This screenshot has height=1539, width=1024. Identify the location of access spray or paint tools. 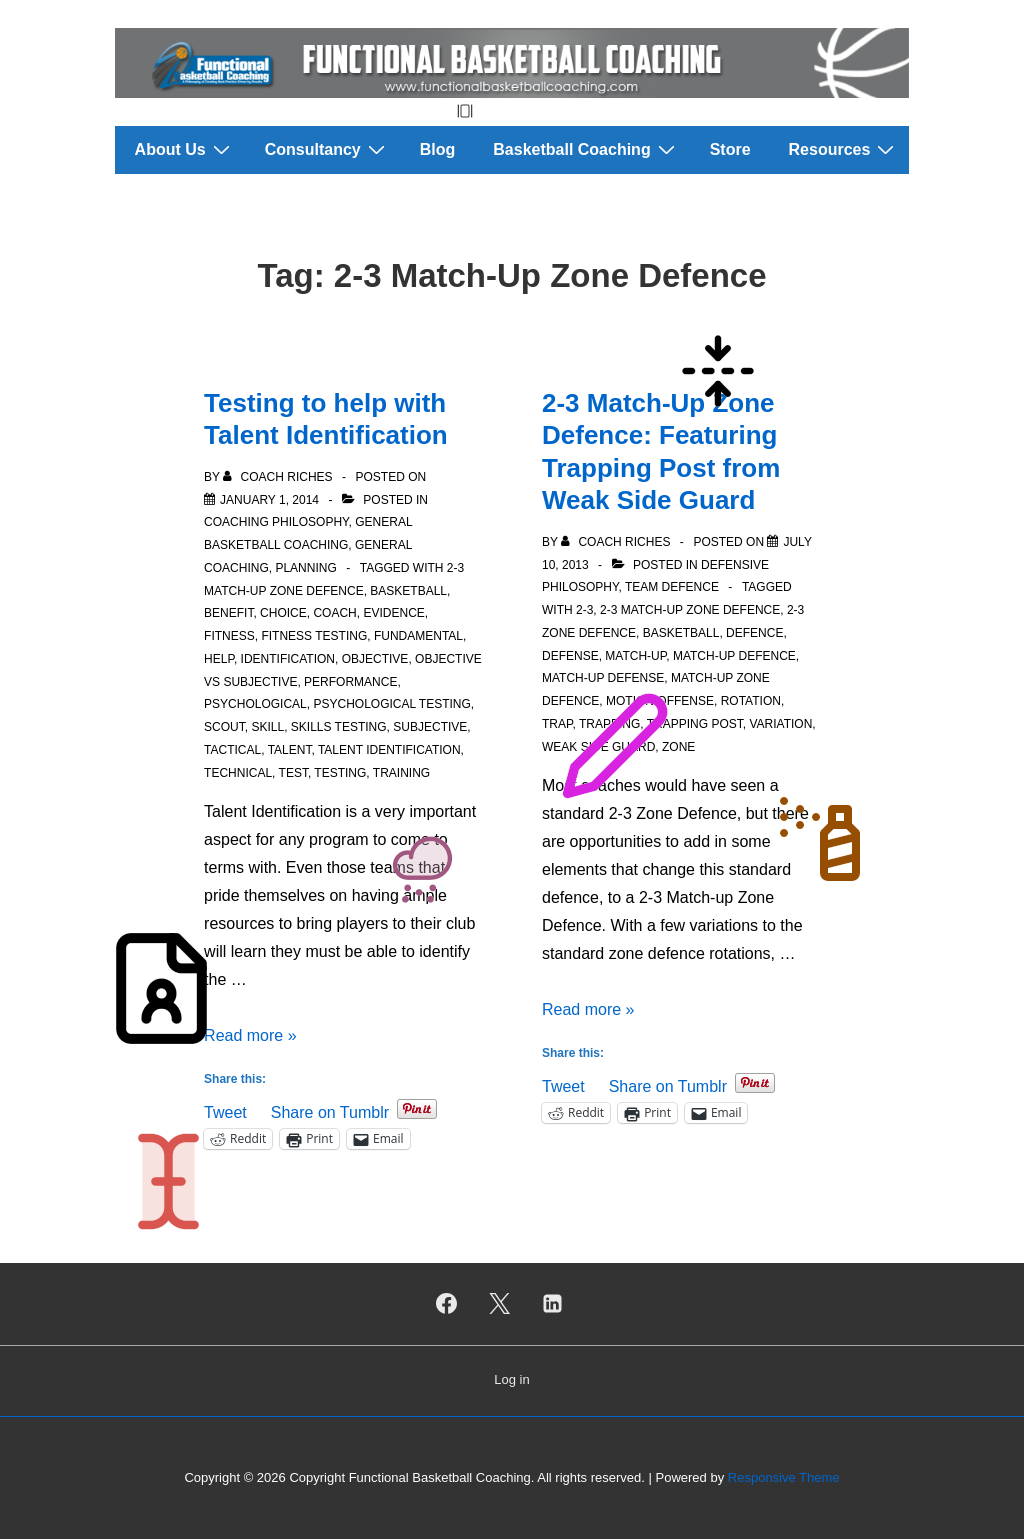
(820, 837).